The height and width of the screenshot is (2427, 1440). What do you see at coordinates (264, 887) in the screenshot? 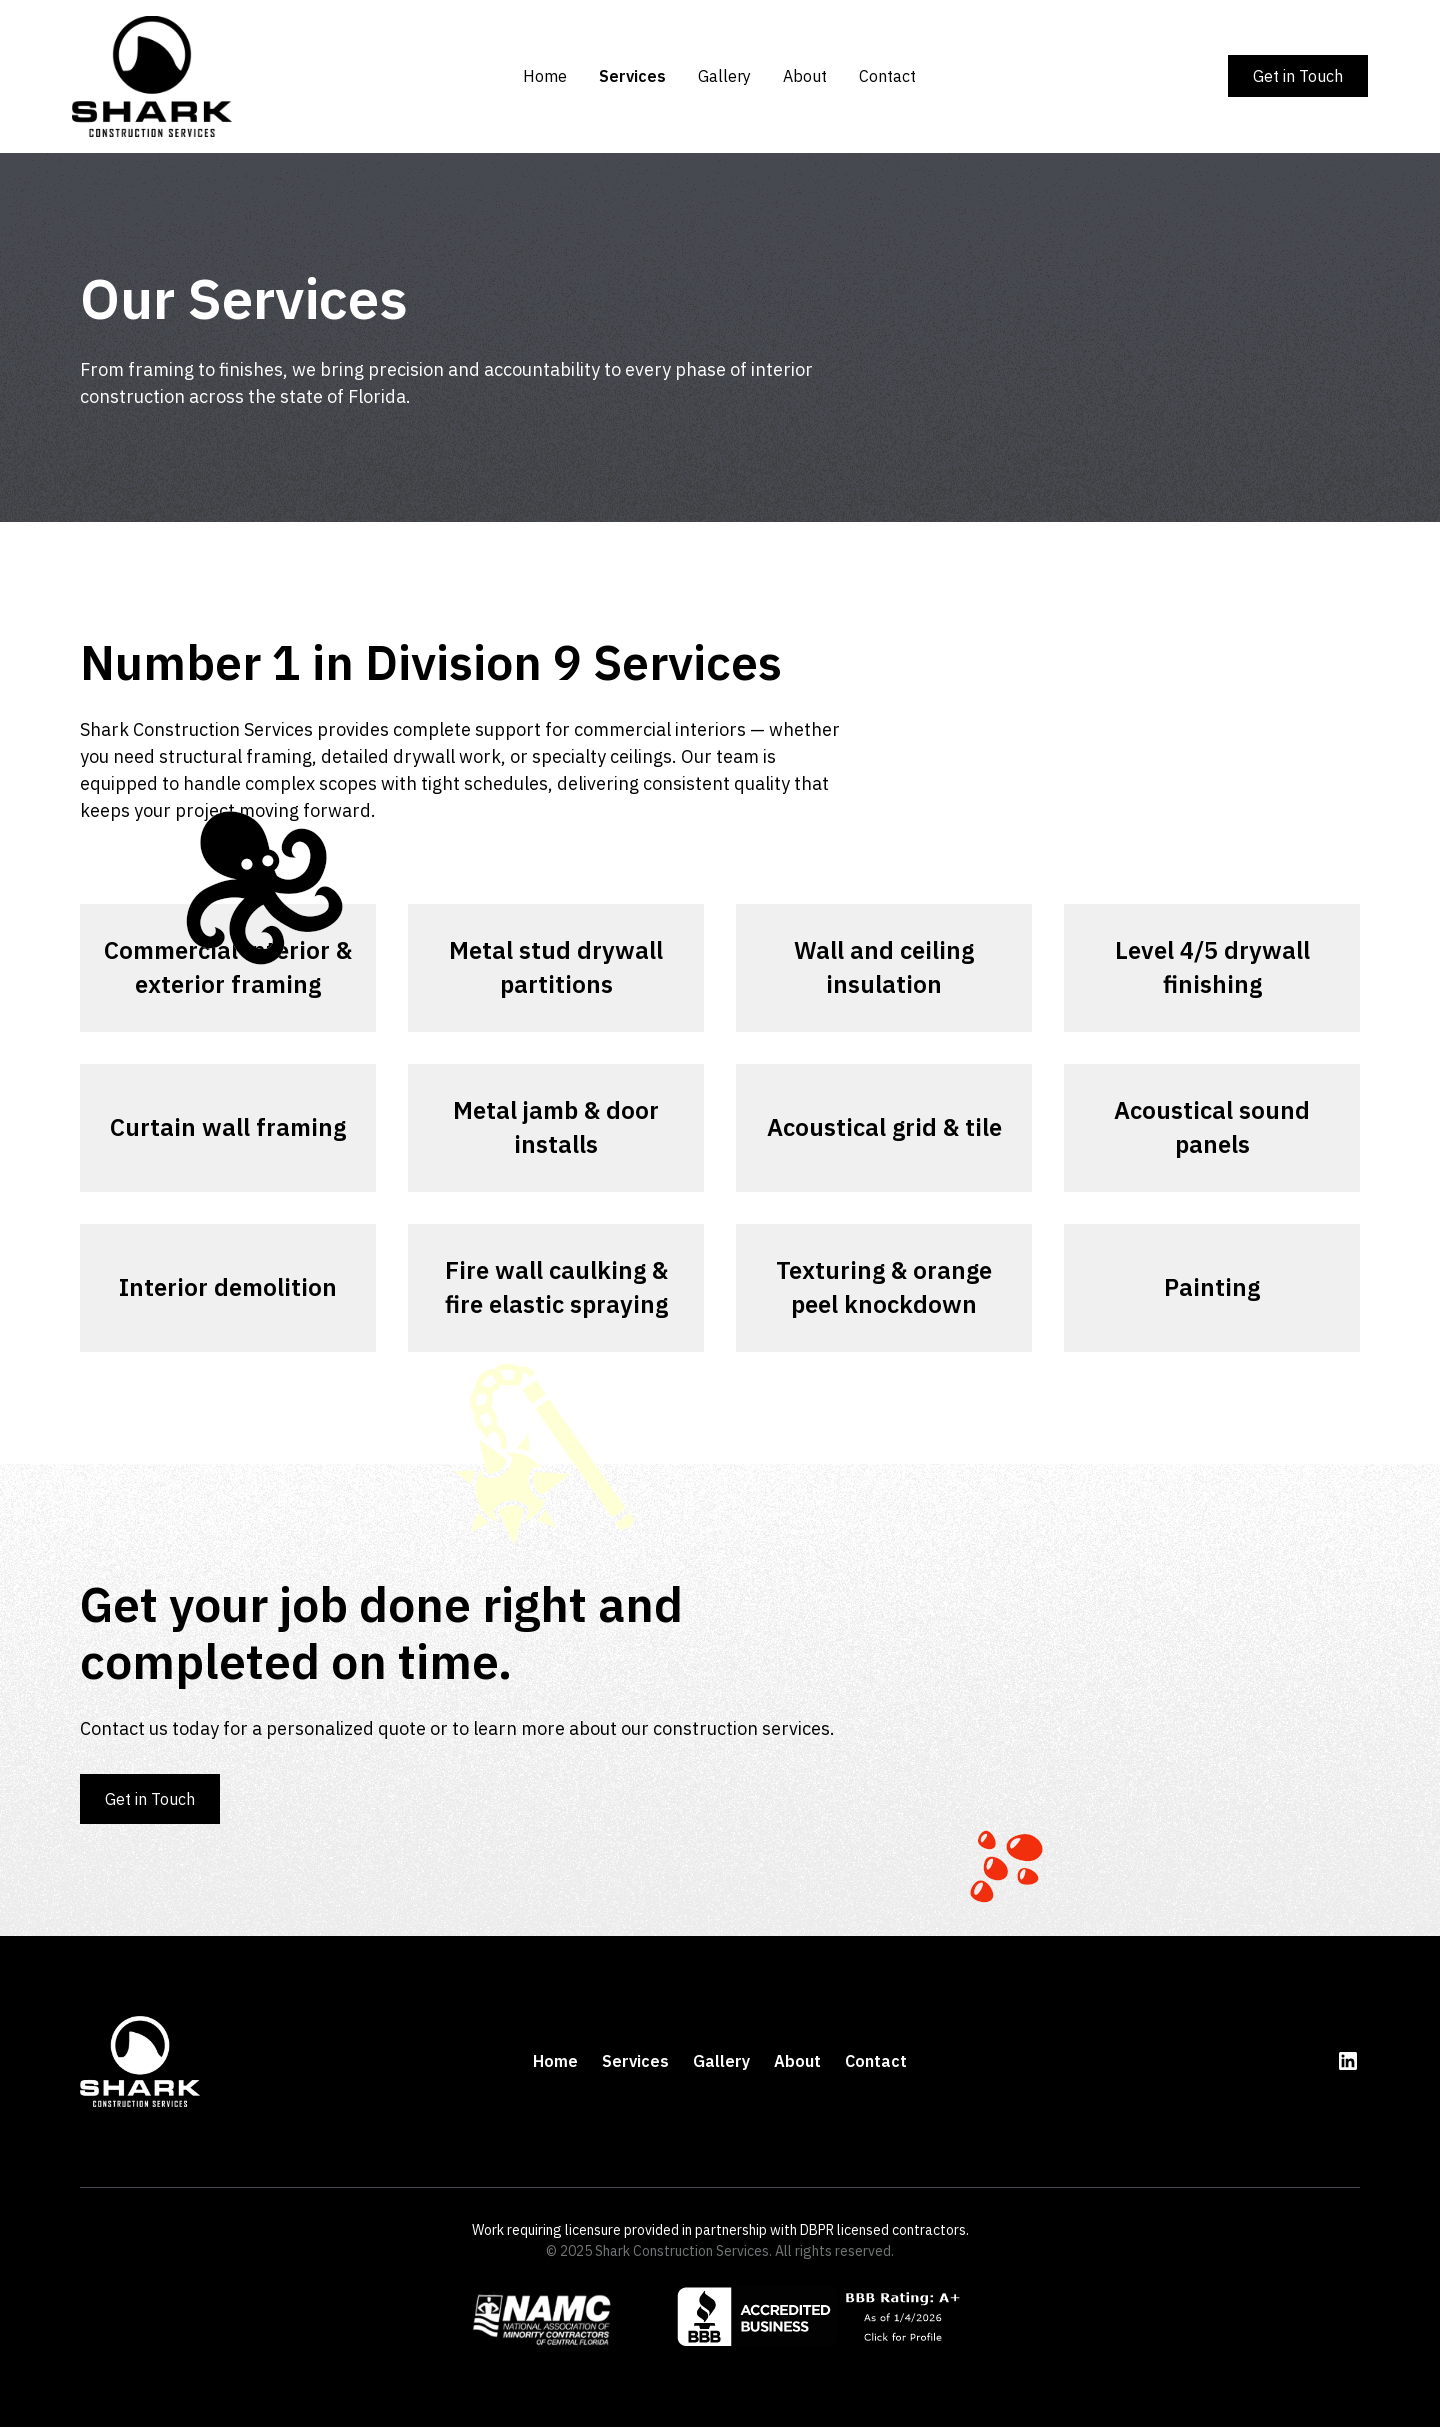
I see `indicates an aquatic or ocean-themed game element` at bounding box center [264, 887].